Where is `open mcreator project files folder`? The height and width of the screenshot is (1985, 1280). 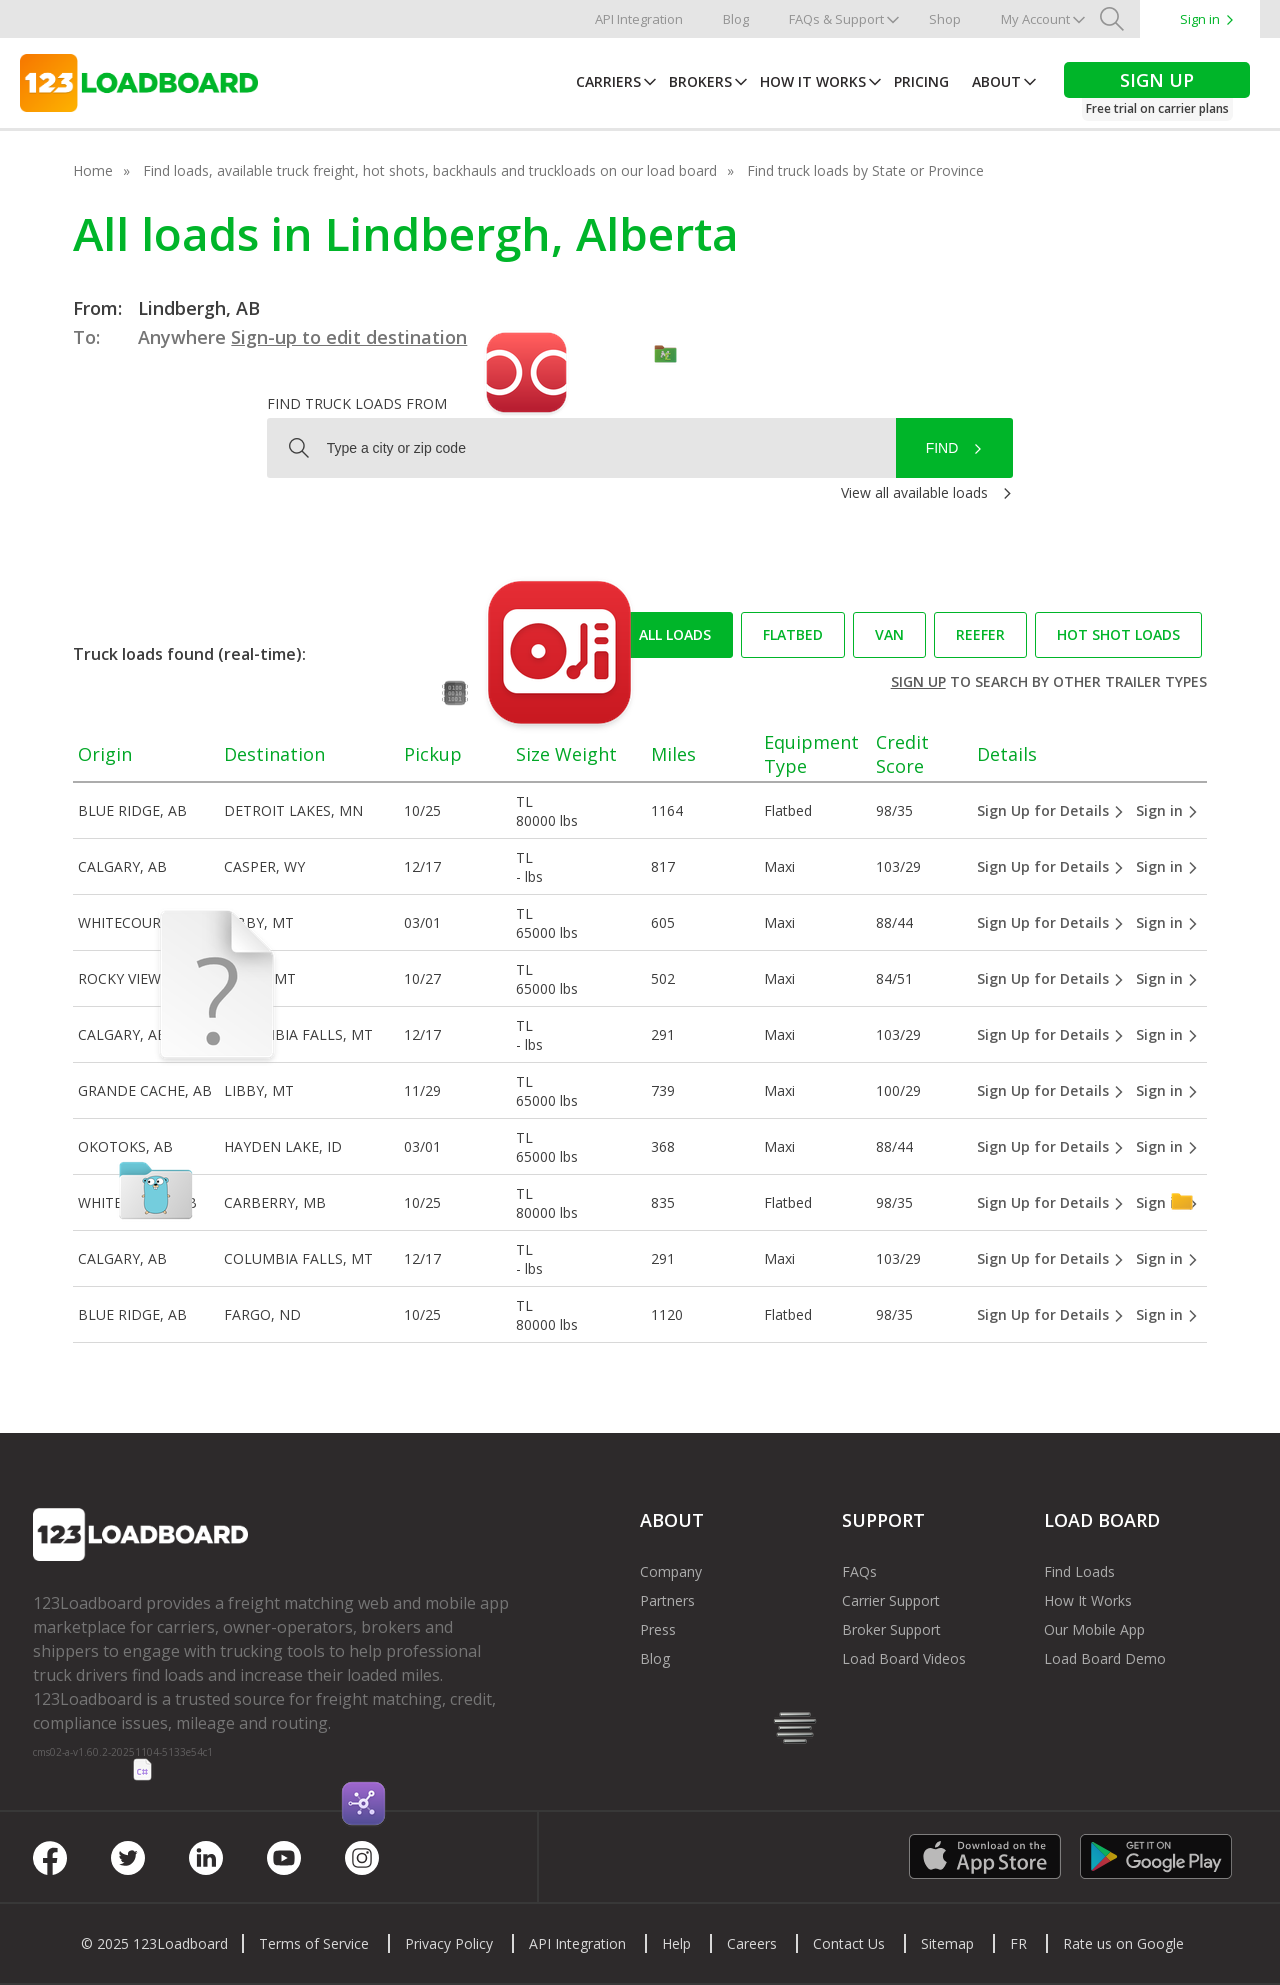
open mcreator project files folder is located at coordinates (665, 354).